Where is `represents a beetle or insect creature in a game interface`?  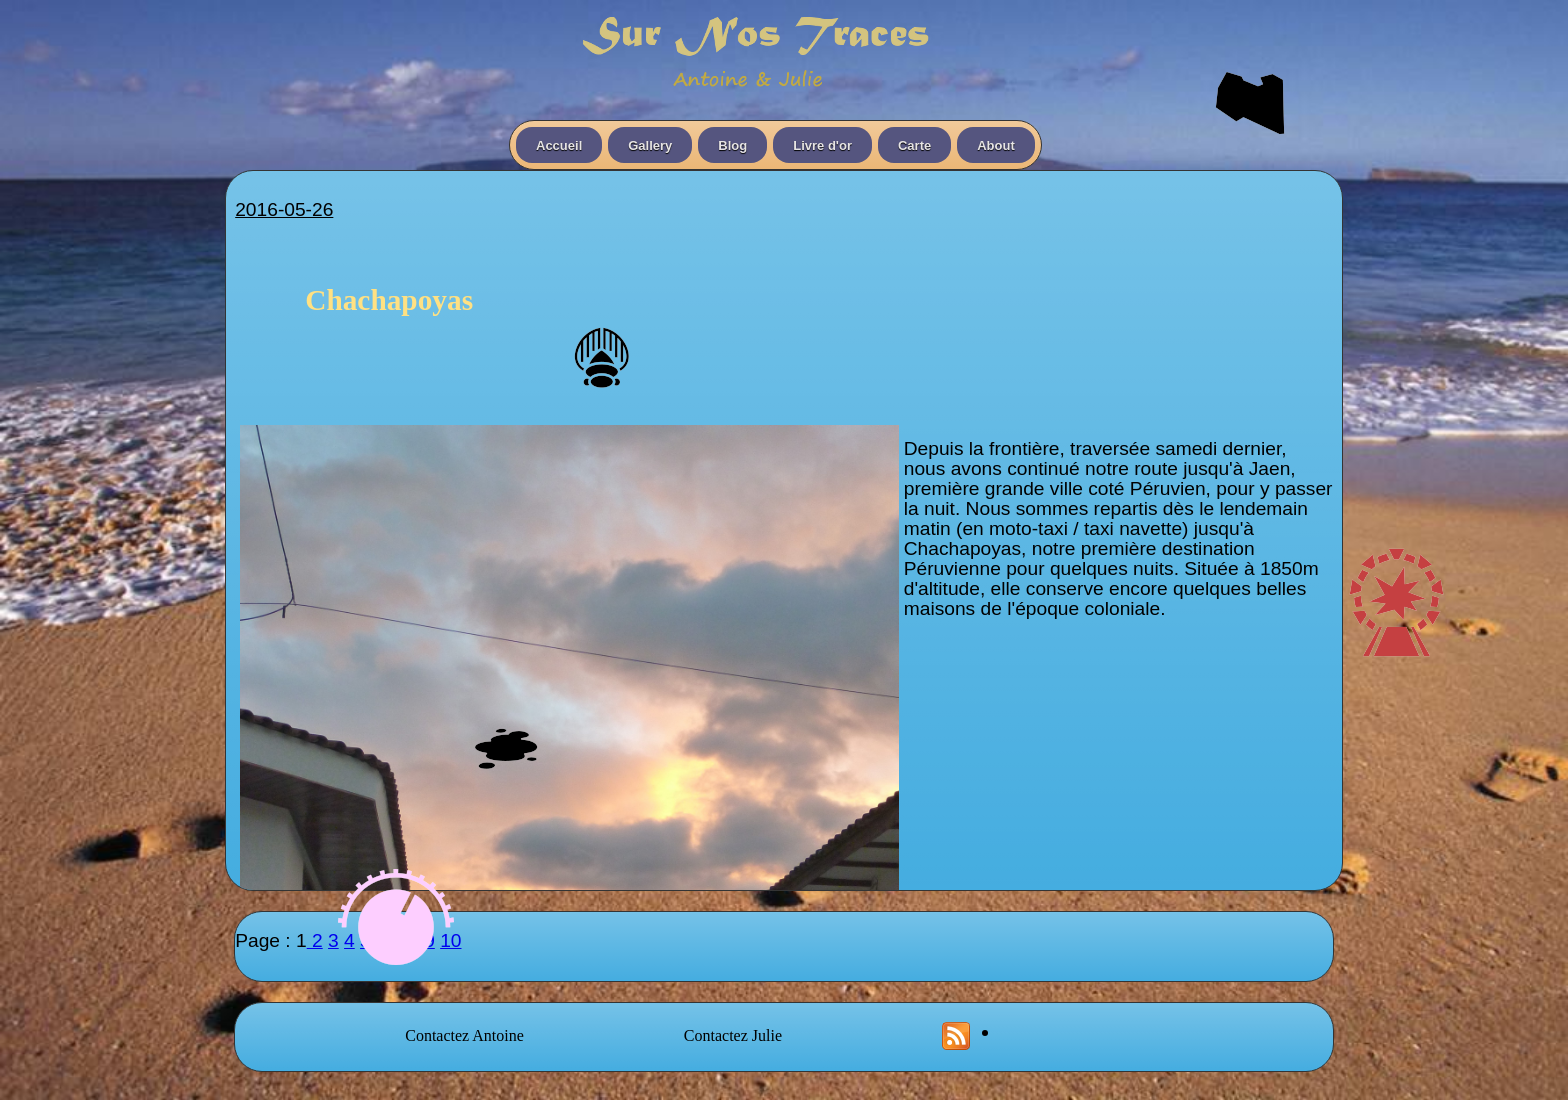
represents a beetle or insect creature in a game interface is located at coordinates (601, 358).